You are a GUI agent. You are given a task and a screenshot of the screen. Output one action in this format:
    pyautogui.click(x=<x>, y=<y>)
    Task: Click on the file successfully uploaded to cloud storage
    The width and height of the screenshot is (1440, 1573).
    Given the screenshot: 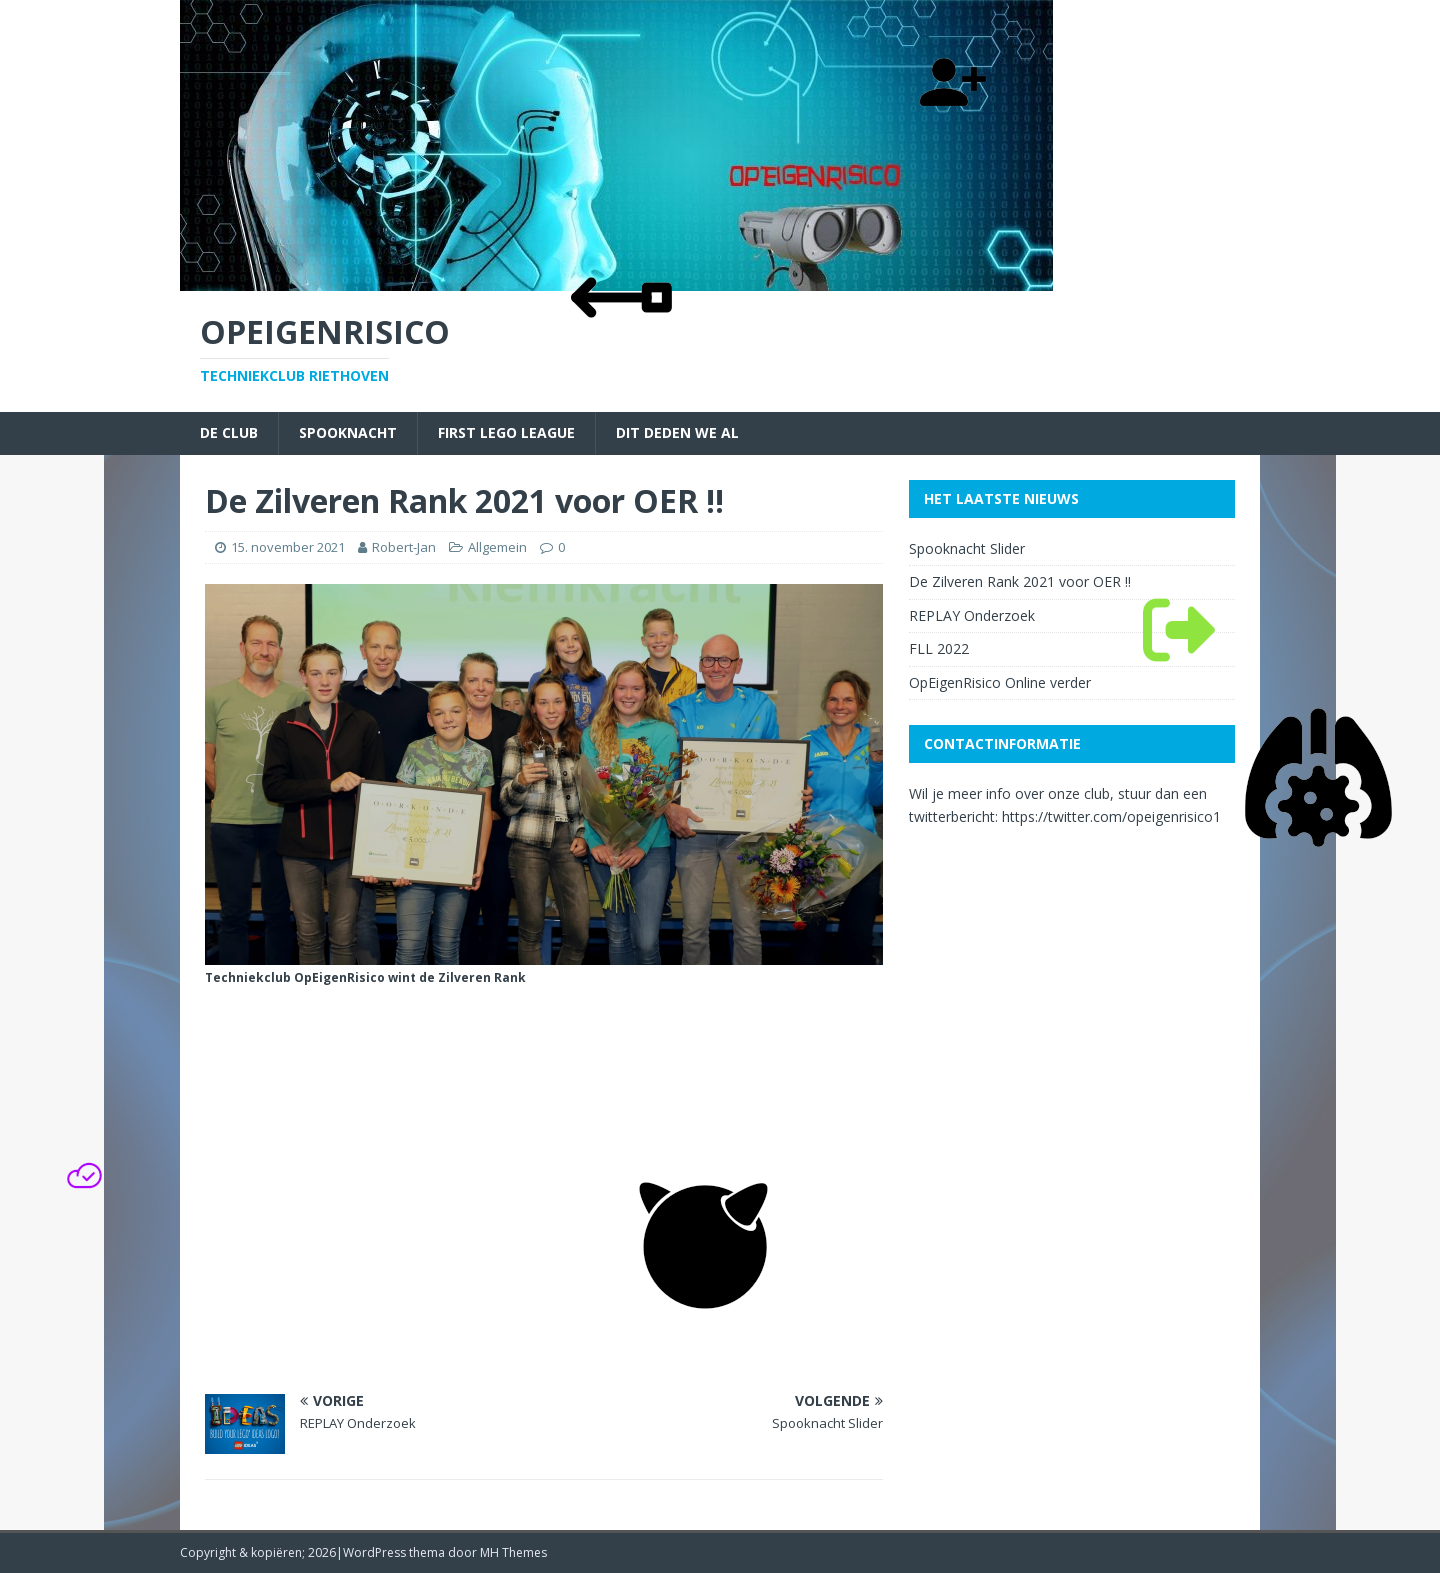 What is the action you would take?
    pyautogui.click(x=84, y=1175)
    